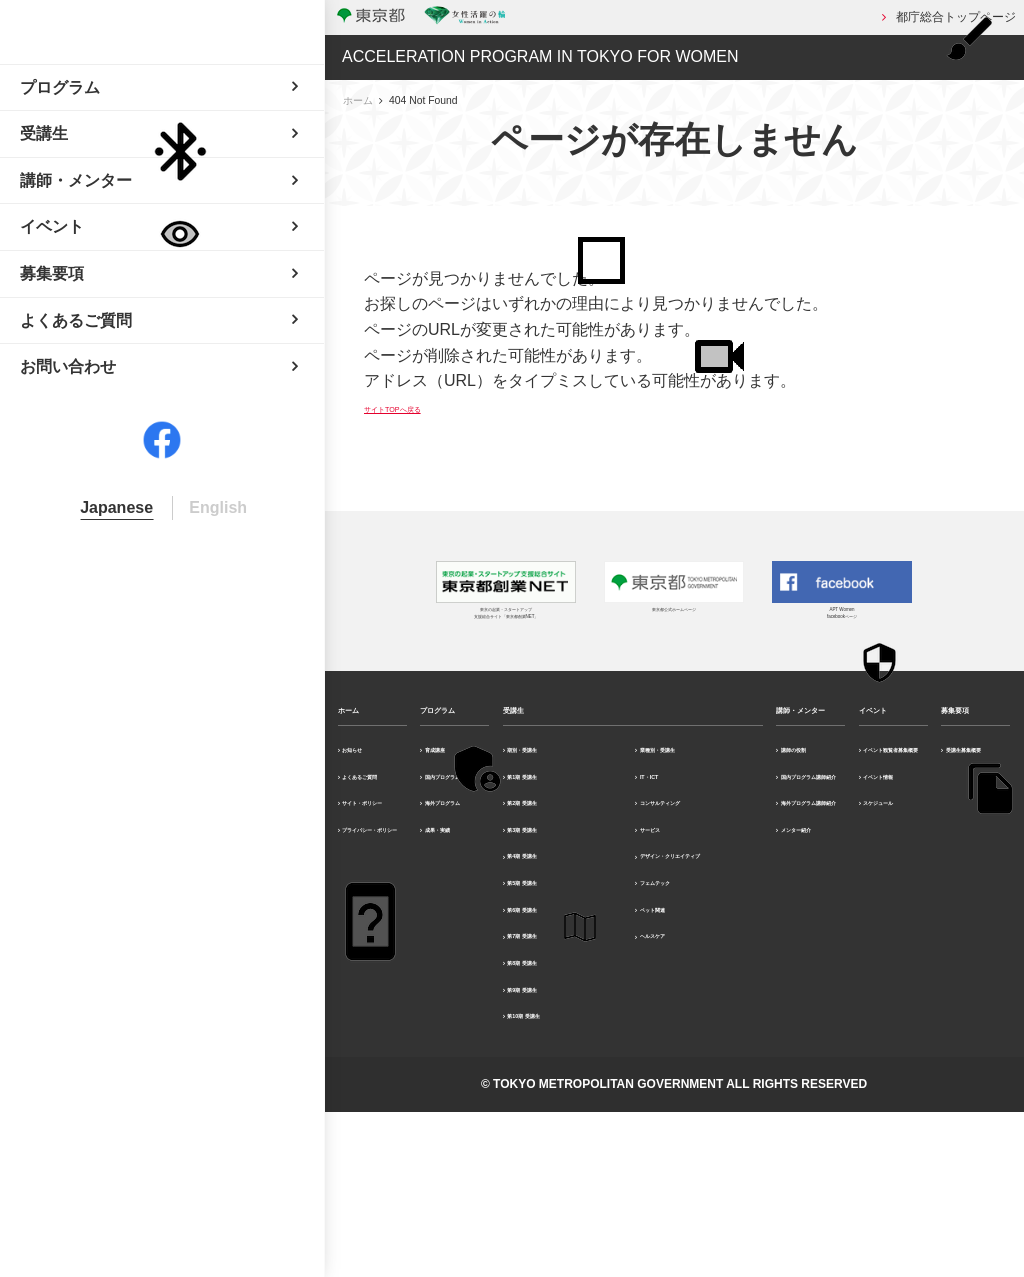 The image size is (1024, 1277). Describe the element at coordinates (180, 234) in the screenshot. I see `toggle password visibility` at that location.